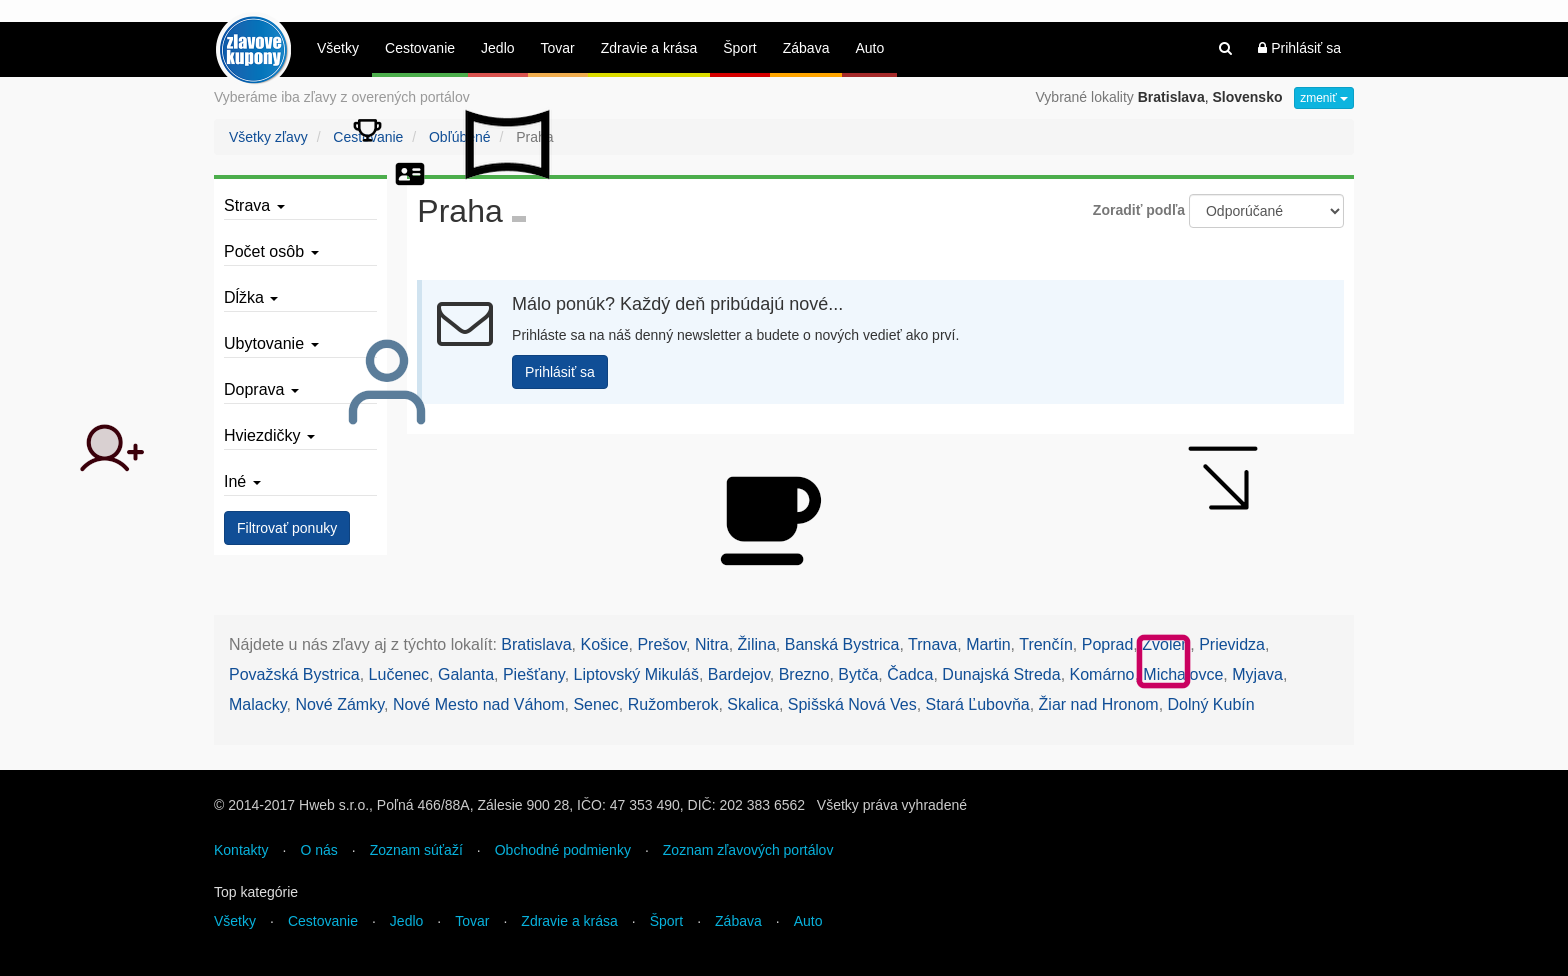  What do you see at coordinates (768, 518) in the screenshot?
I see `take a coffee break or pause work` at bounding box center [768, 518].